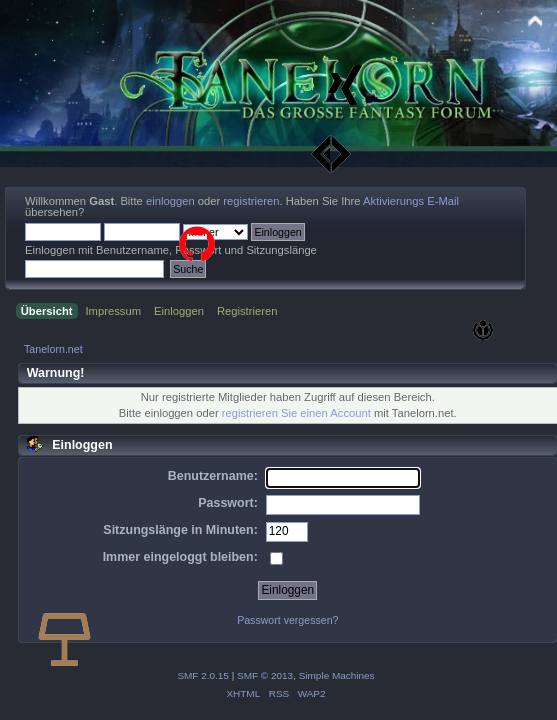  Describe the element at coordinates (331, 154) in the screenshot. I see `indicates code written in F# programming language` at that location.